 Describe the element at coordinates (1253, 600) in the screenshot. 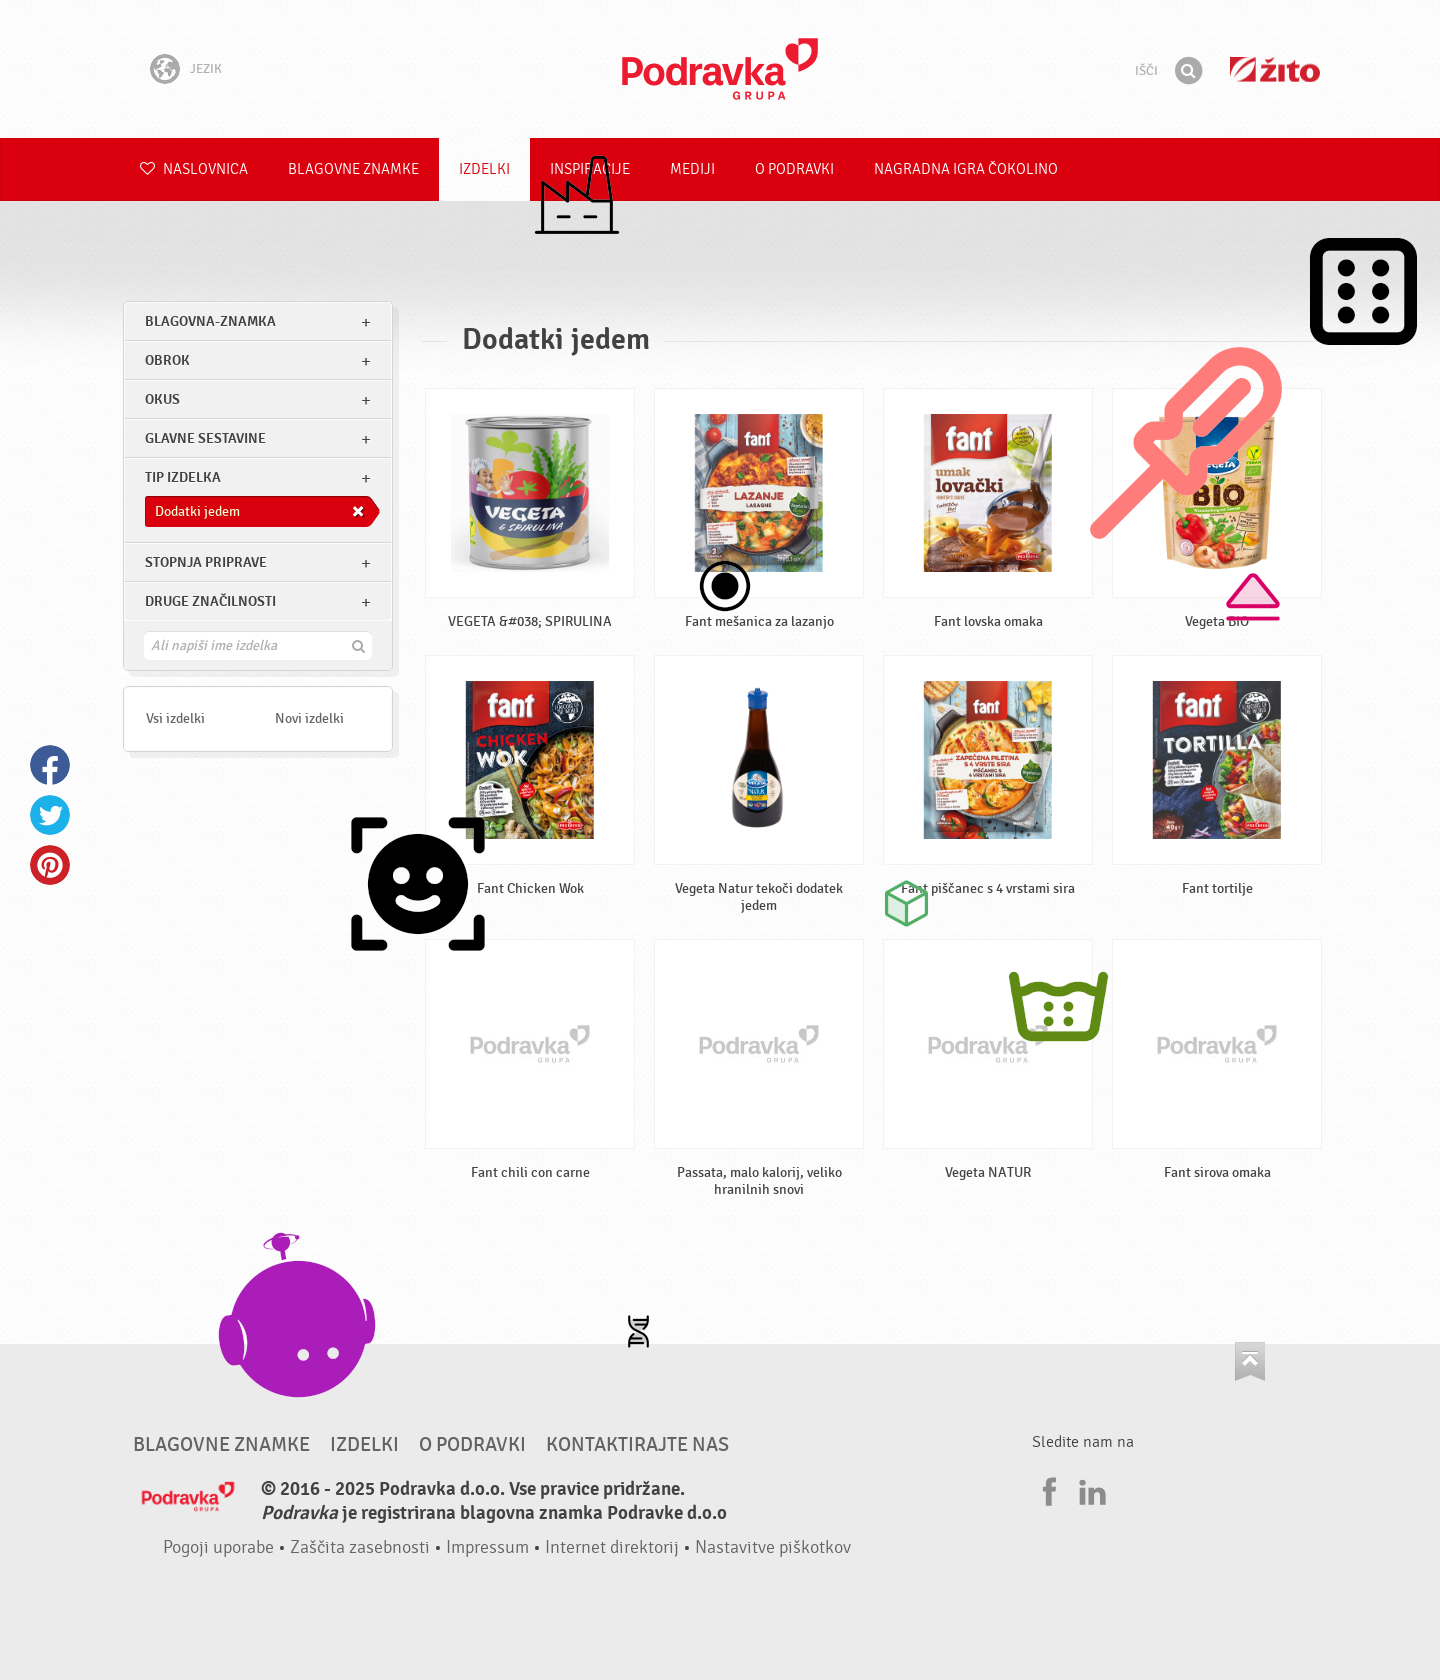

I see `eject media or disc` at that location.